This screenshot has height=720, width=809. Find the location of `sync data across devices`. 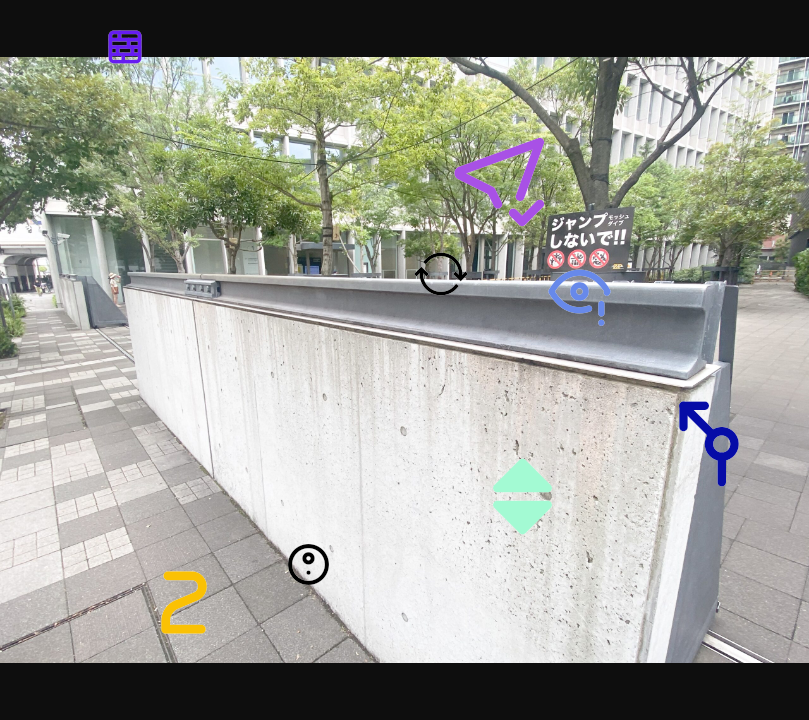

sync data across devices is located at coordinates (441, 274).